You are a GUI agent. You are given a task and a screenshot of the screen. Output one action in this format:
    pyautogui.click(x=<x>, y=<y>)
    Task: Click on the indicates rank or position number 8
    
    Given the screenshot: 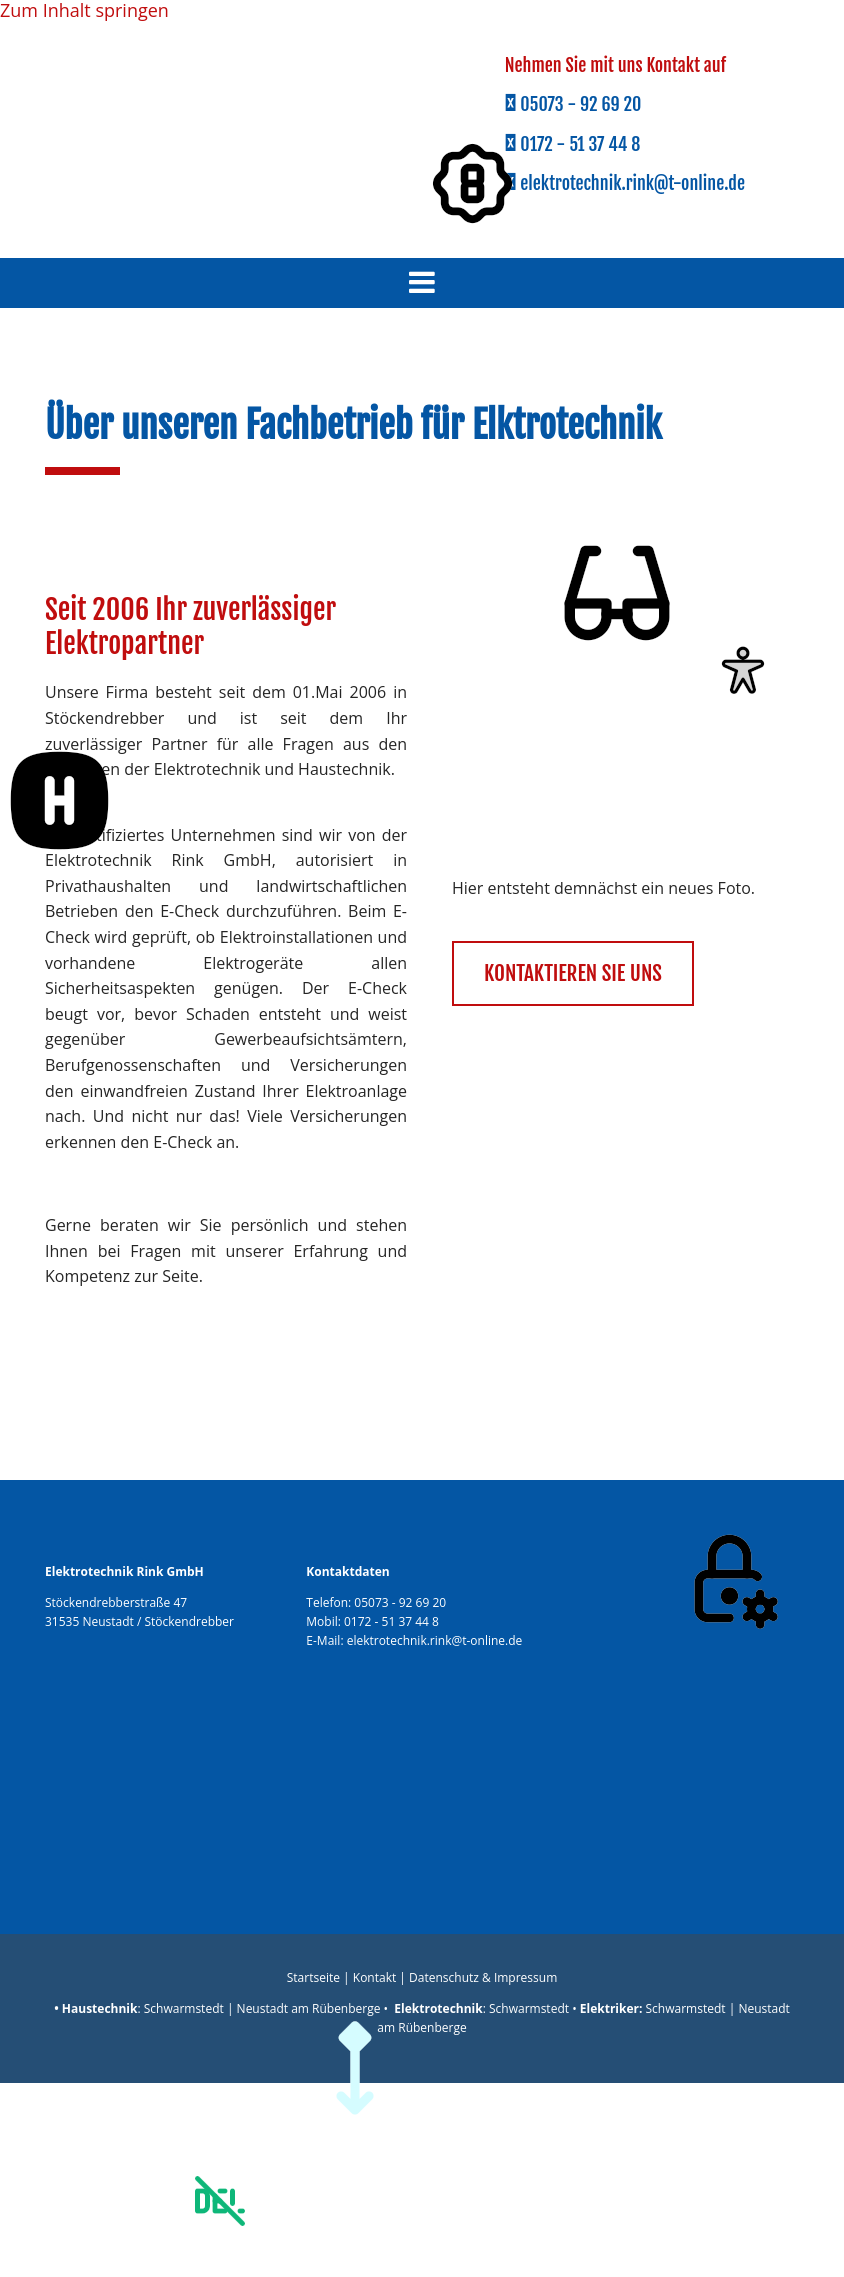 What is the action you would take?
    pyautogui.click(x=472, y=183)
    